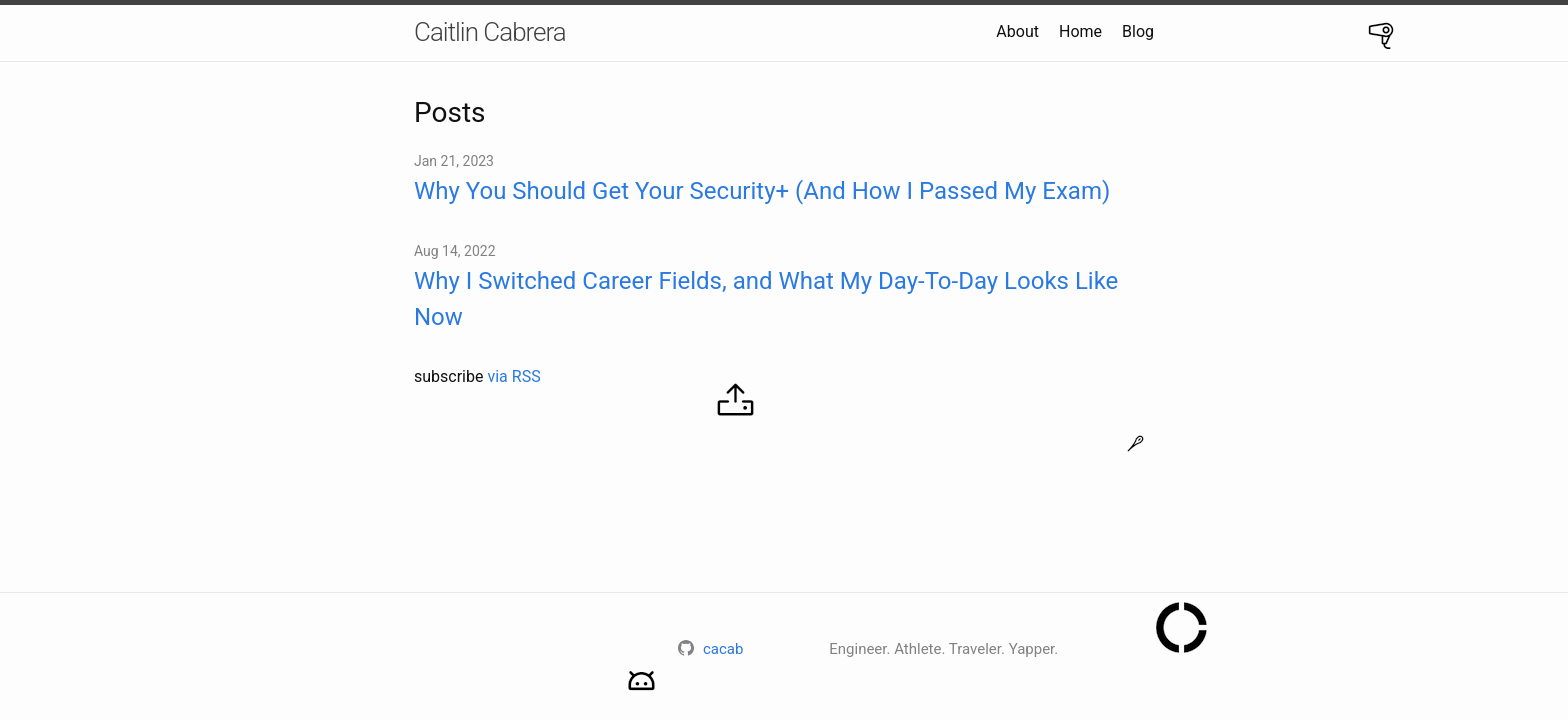  Describe the element at coordinates (1181, 627) in the screenshot. I see `view progress or completion status` at that location.